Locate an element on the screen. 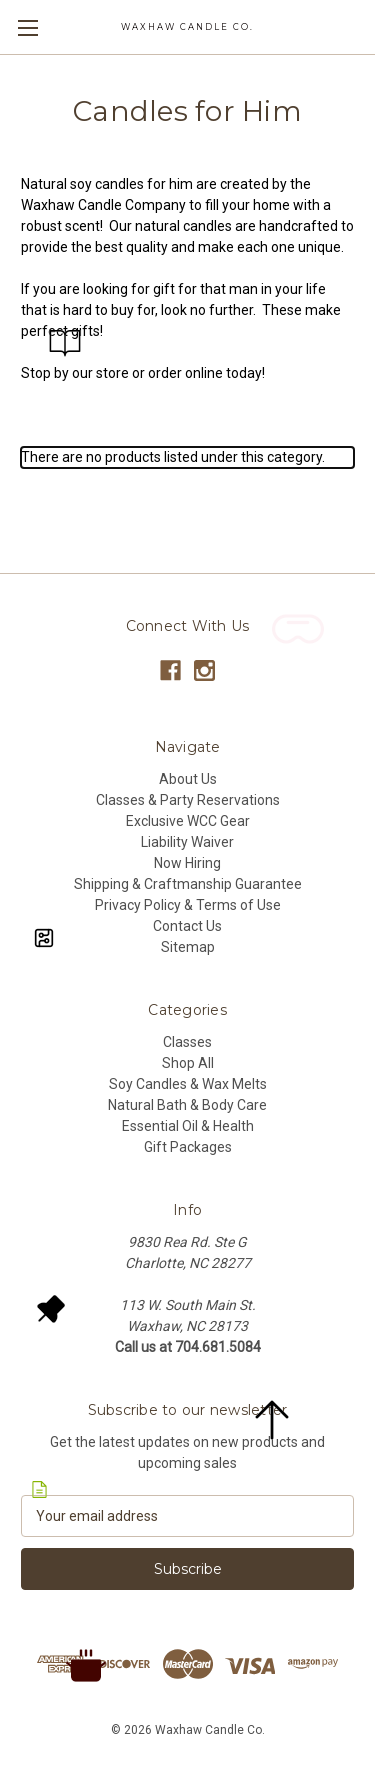 The image size is (375, 1781). access virtual reality or VR settings is located at coordinates (298, 629).